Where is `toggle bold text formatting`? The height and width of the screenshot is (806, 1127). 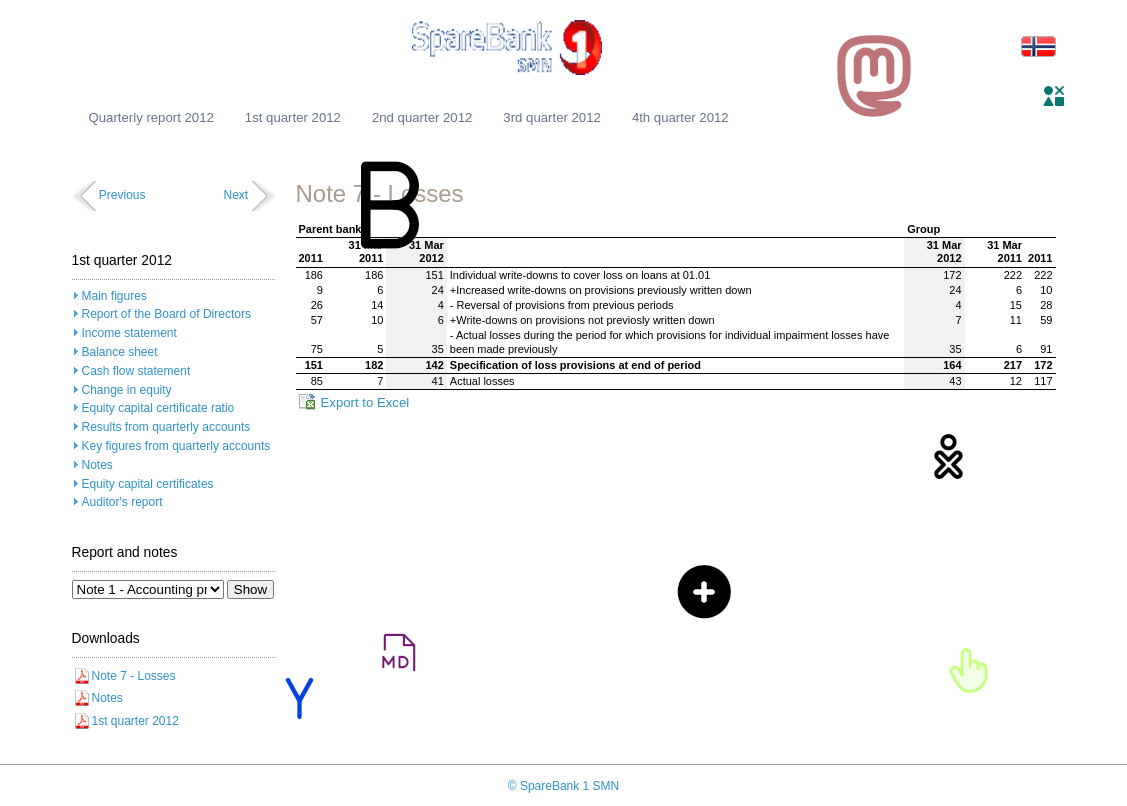 toggle bold text formatting is located at coordinates (390, 205).